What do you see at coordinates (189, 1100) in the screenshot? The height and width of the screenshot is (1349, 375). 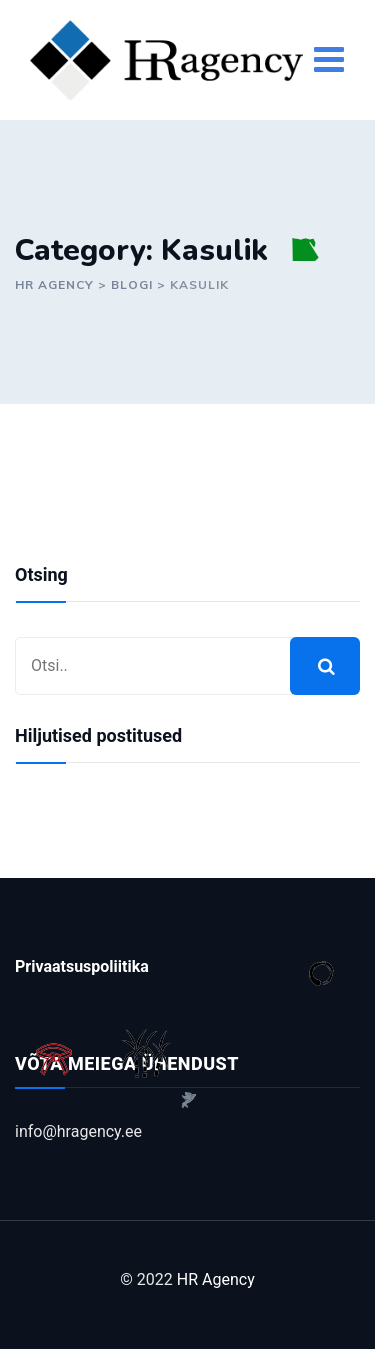 I see `flying trout creature in a fantasy game` at bounding box center [189, 1100].